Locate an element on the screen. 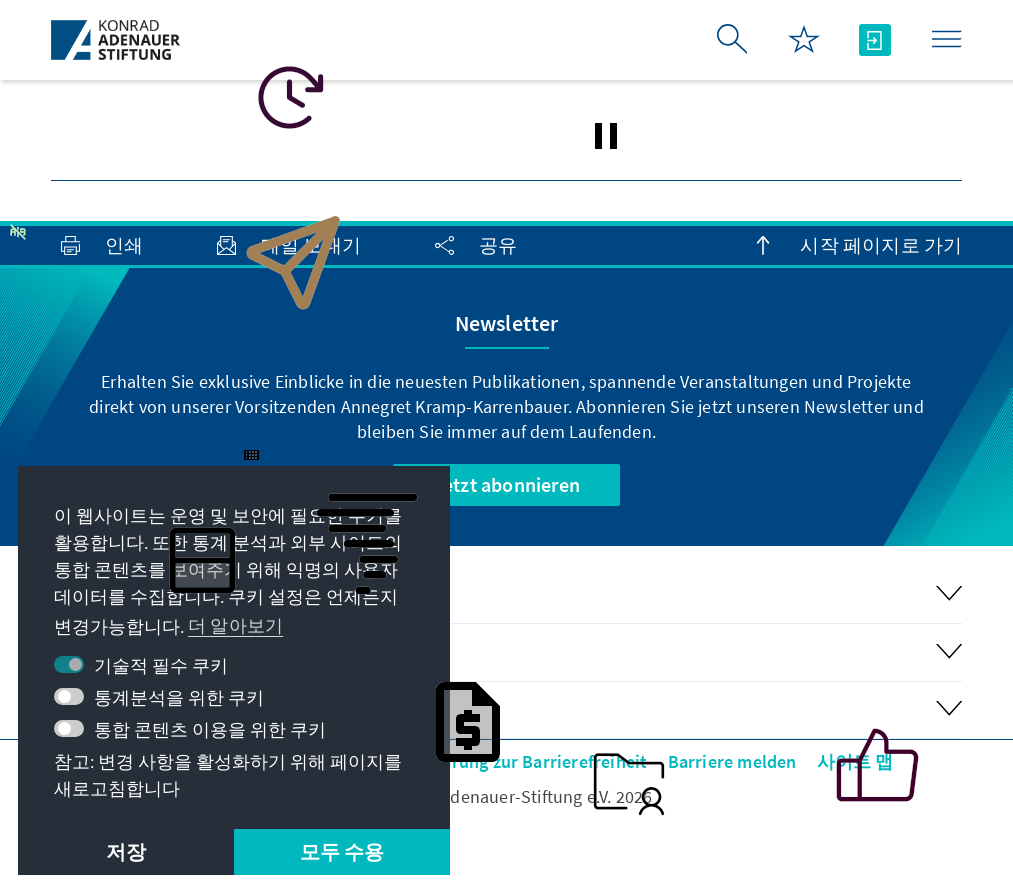 This screenshot has width=1013, height=893. disable a/b testing mode is located at coordinates (18, 232).